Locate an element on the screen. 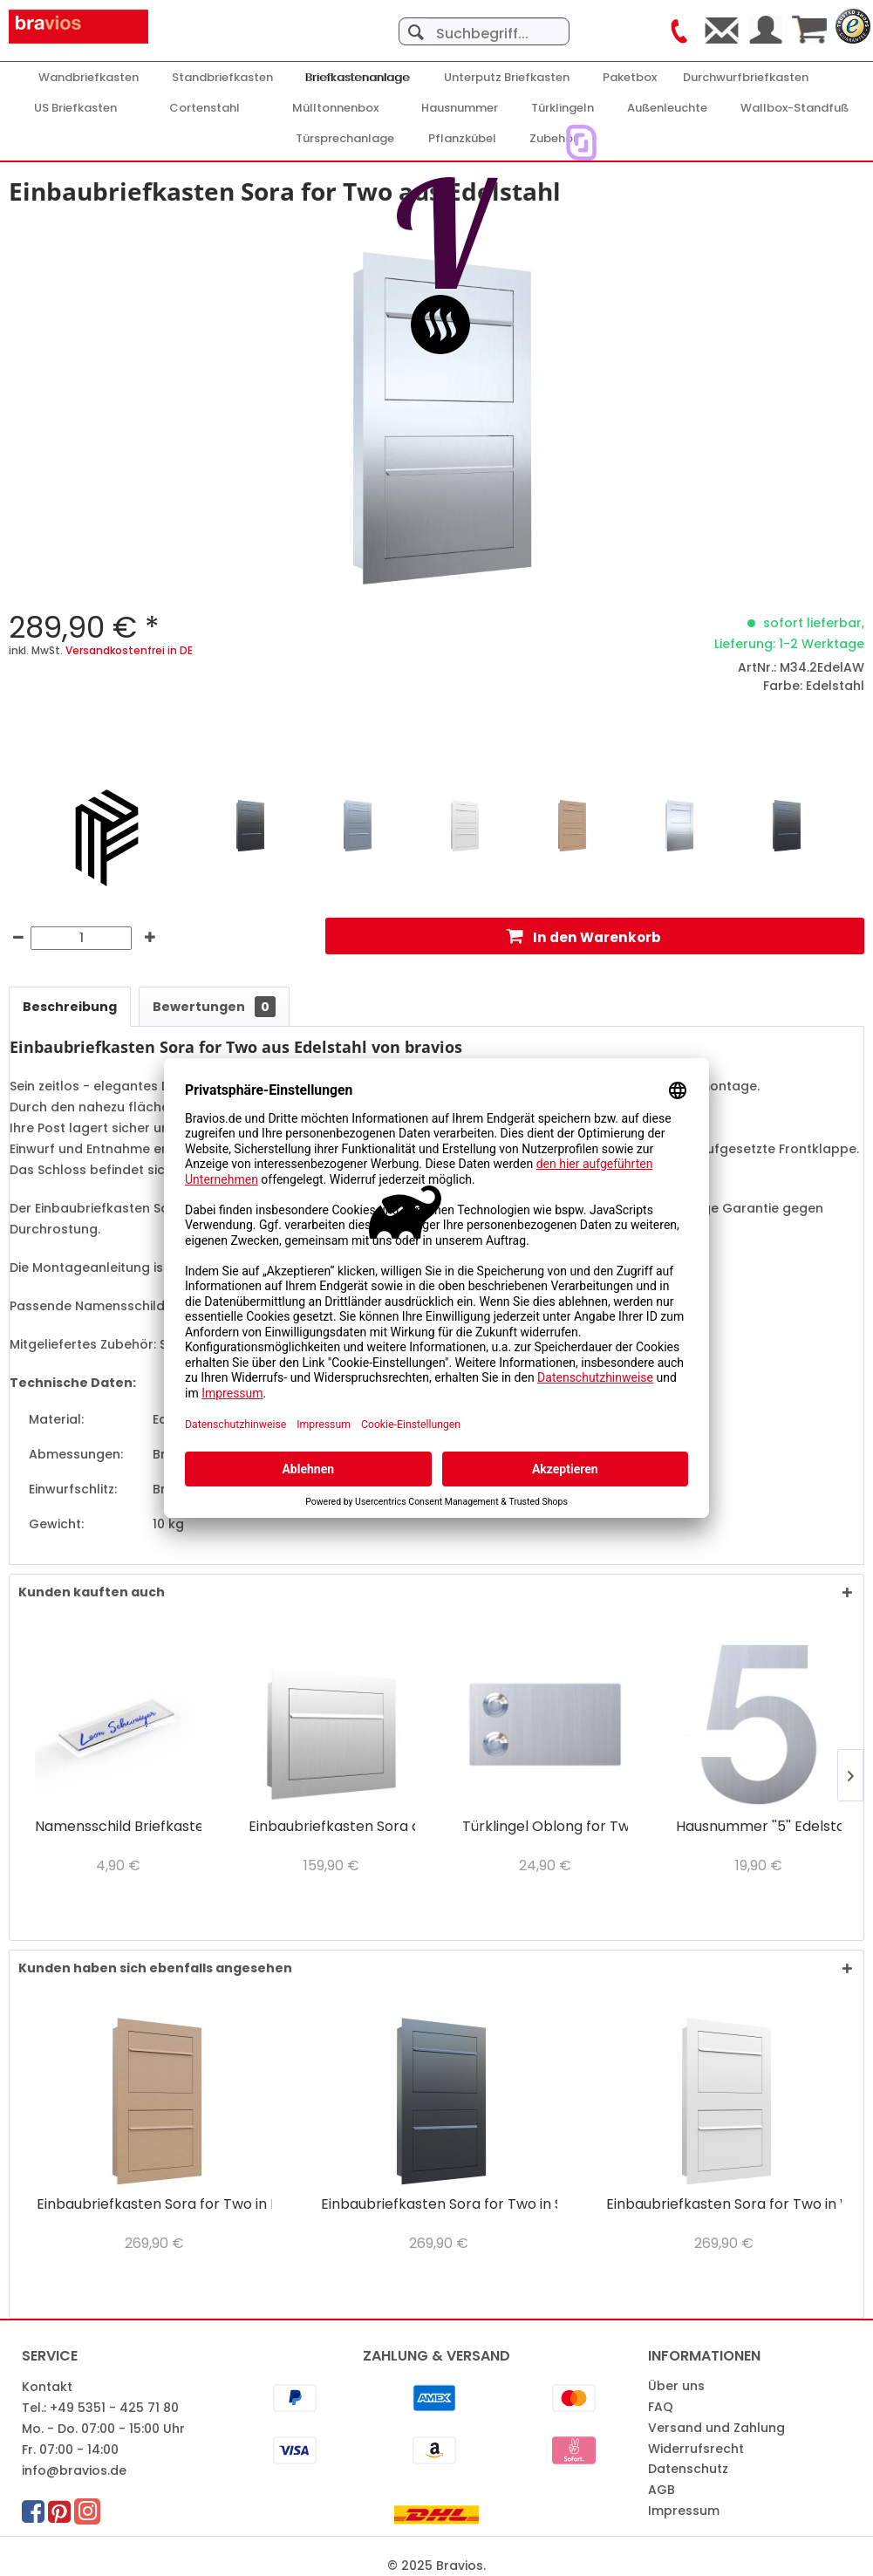 Image resolution: width=873 pixels, height=2576 pixels. steem blockchain platform logo is located at coordinates (440, 325).